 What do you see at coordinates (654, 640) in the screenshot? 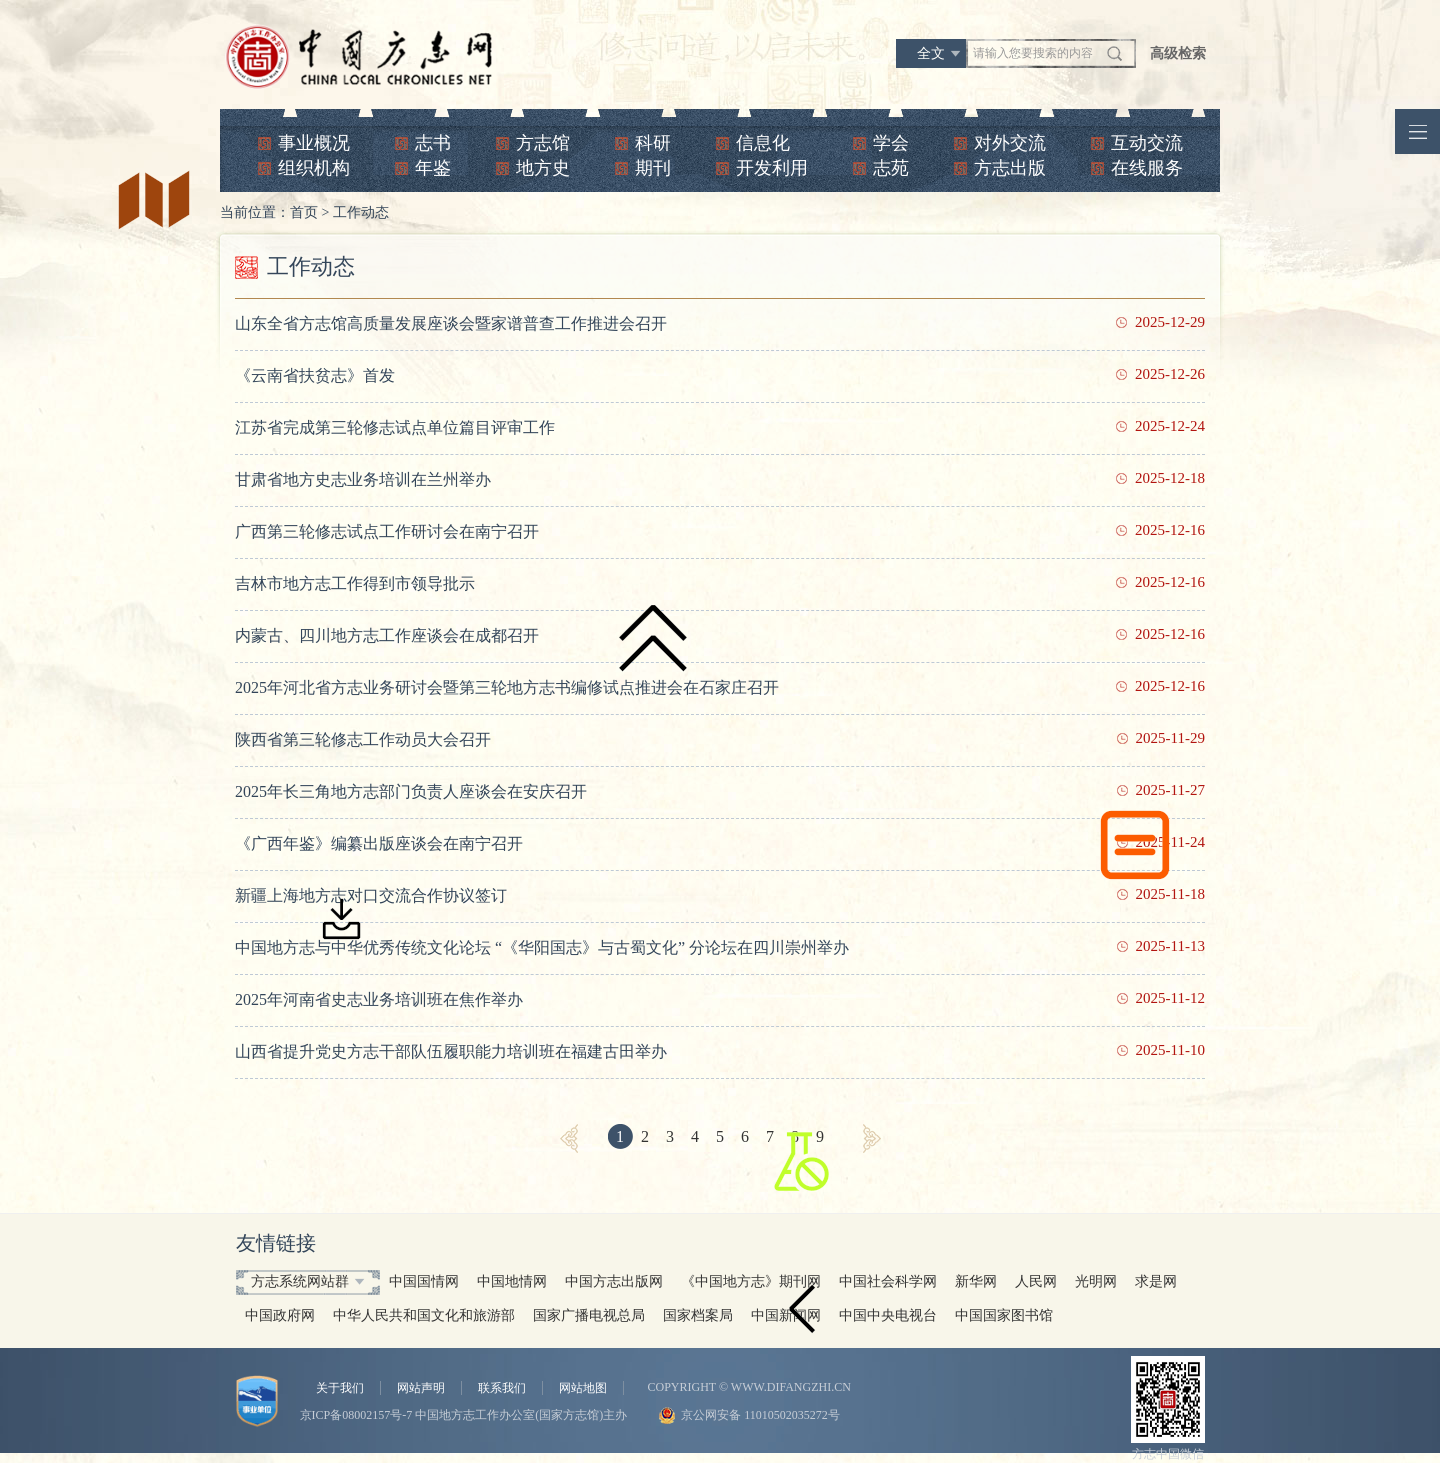
I see `collapse code section above` at bounding box center [654, 640].